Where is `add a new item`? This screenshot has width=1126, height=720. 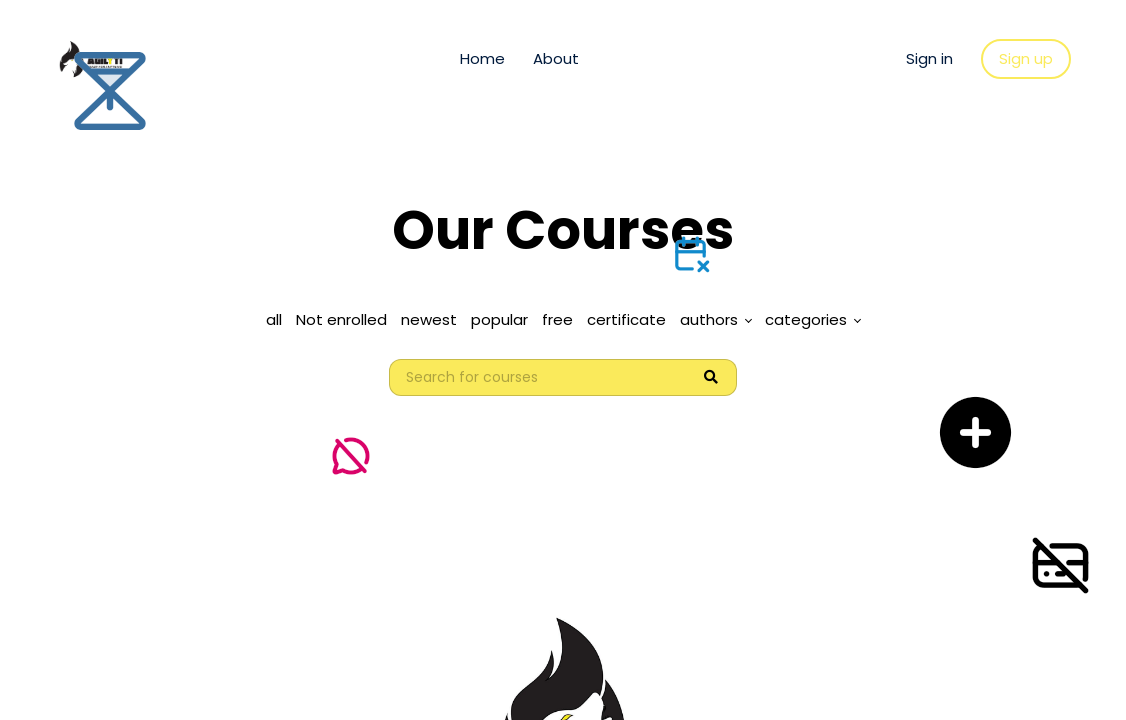 add a new item is located at coordinates (975, 432).